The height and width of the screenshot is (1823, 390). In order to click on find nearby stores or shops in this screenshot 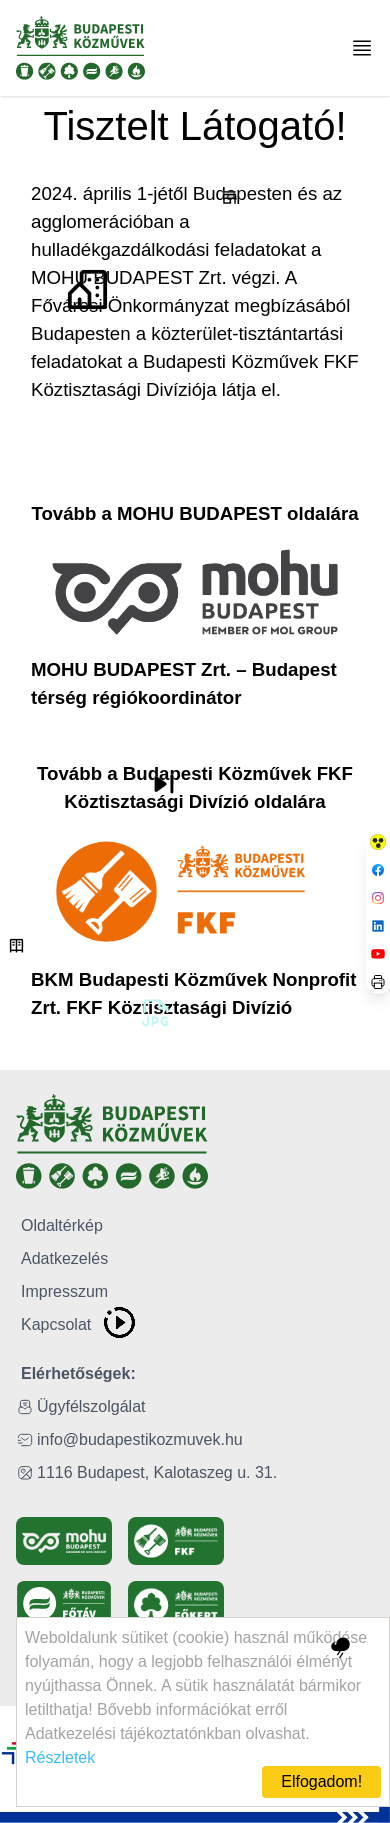, I will do `click(229, 197)`.